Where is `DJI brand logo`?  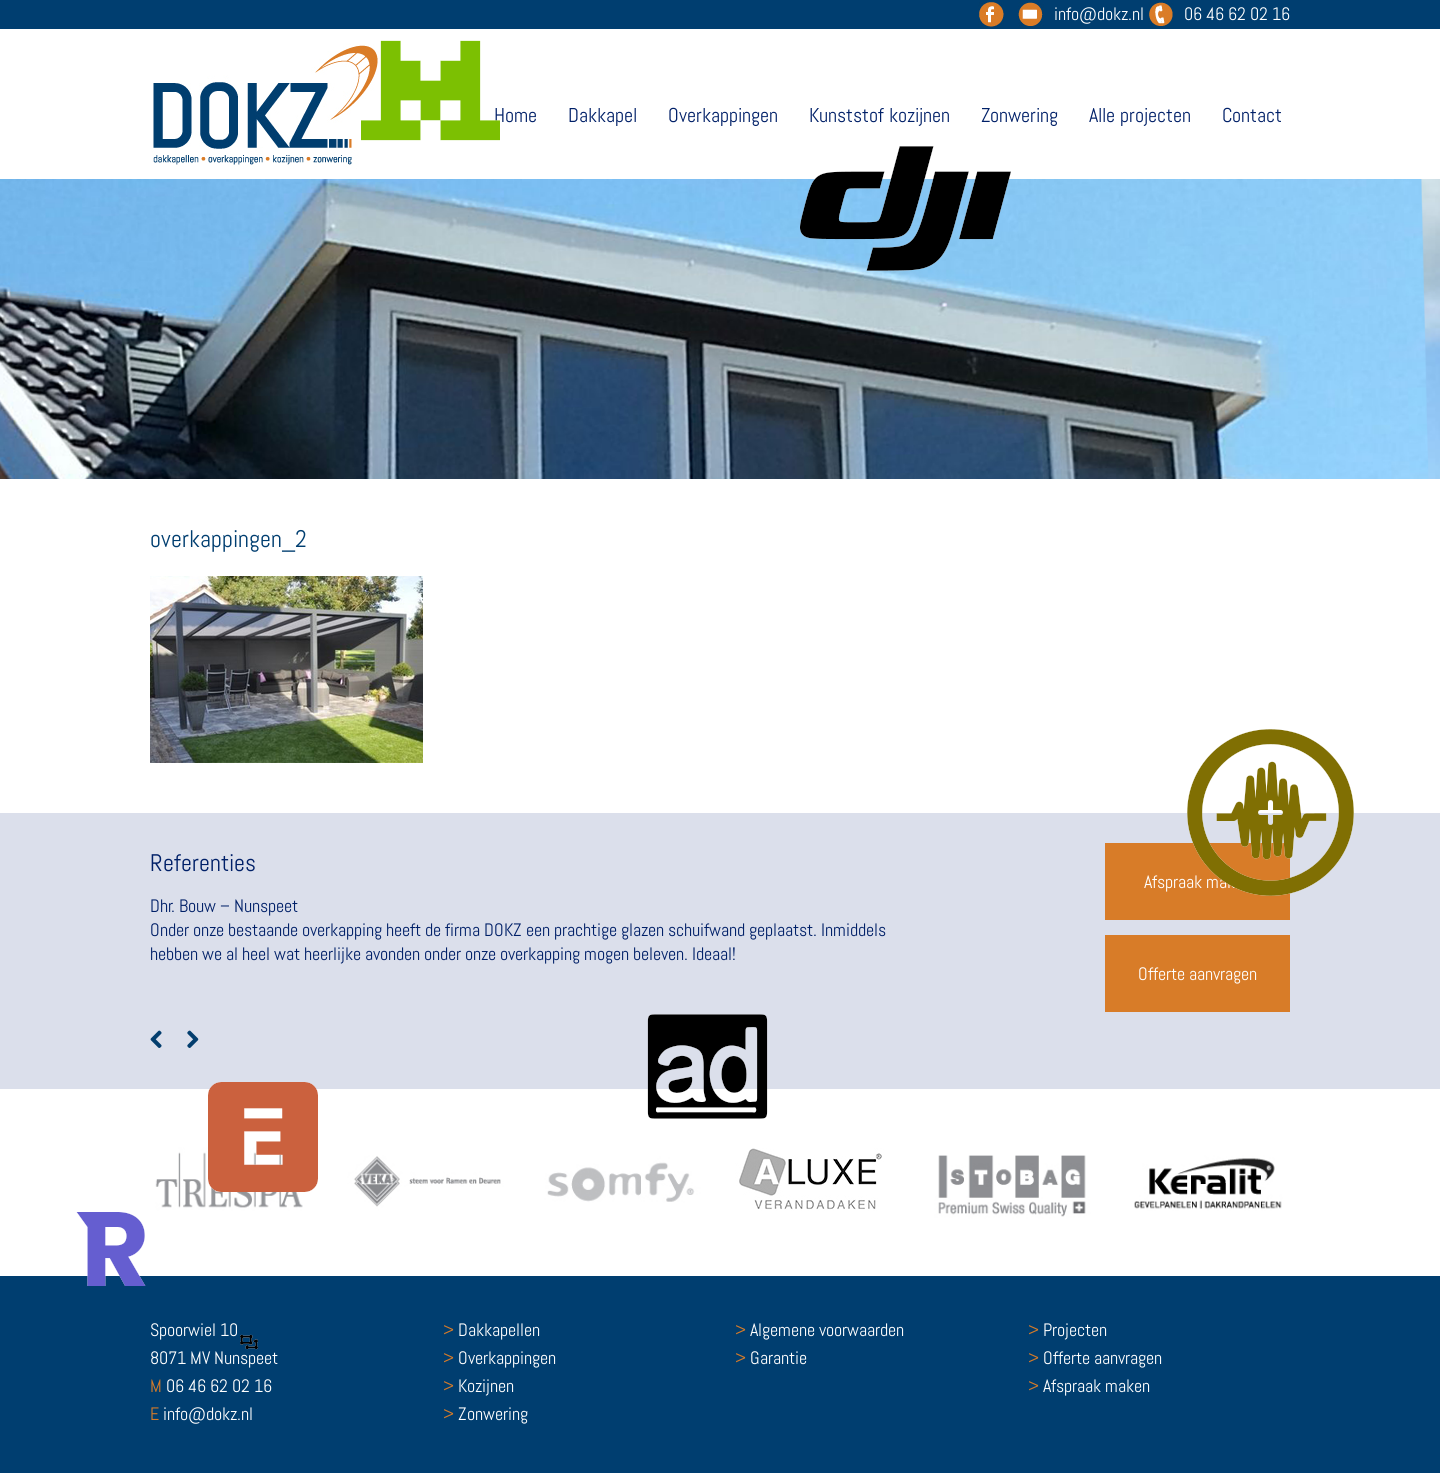 DJI brand logo is located at coordinates (905, 208).